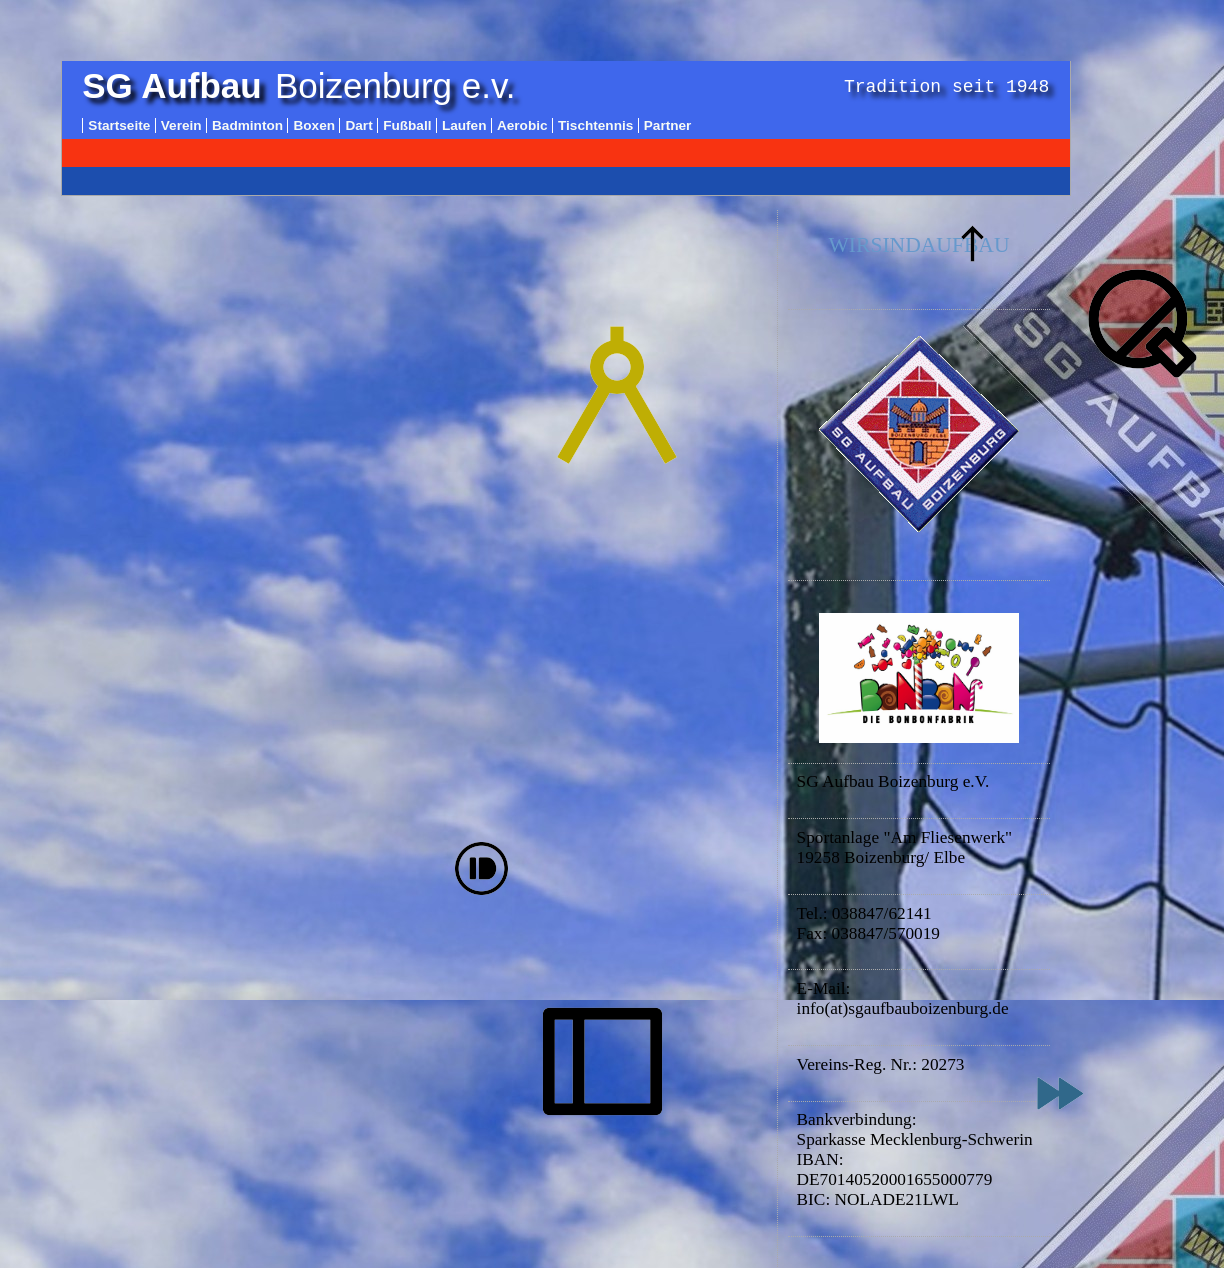 The height and width of the screenshot is (1268, 1224). I want to click on access drawing compass tool, so click(617, 394).